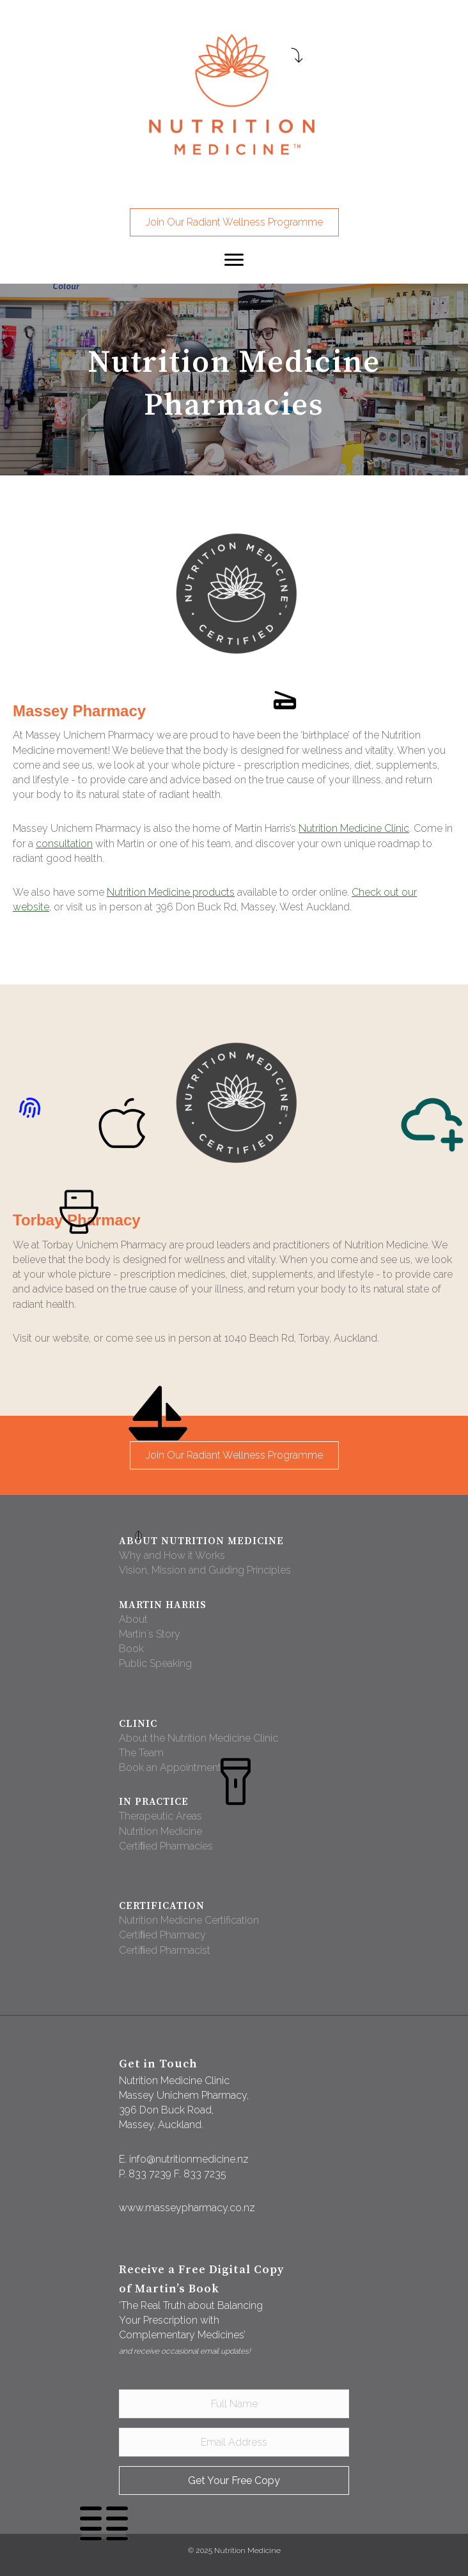 The width and height of the screenshot is (468, 2576). I want to click on switch to multi-column text layout, so click(104, 2524).